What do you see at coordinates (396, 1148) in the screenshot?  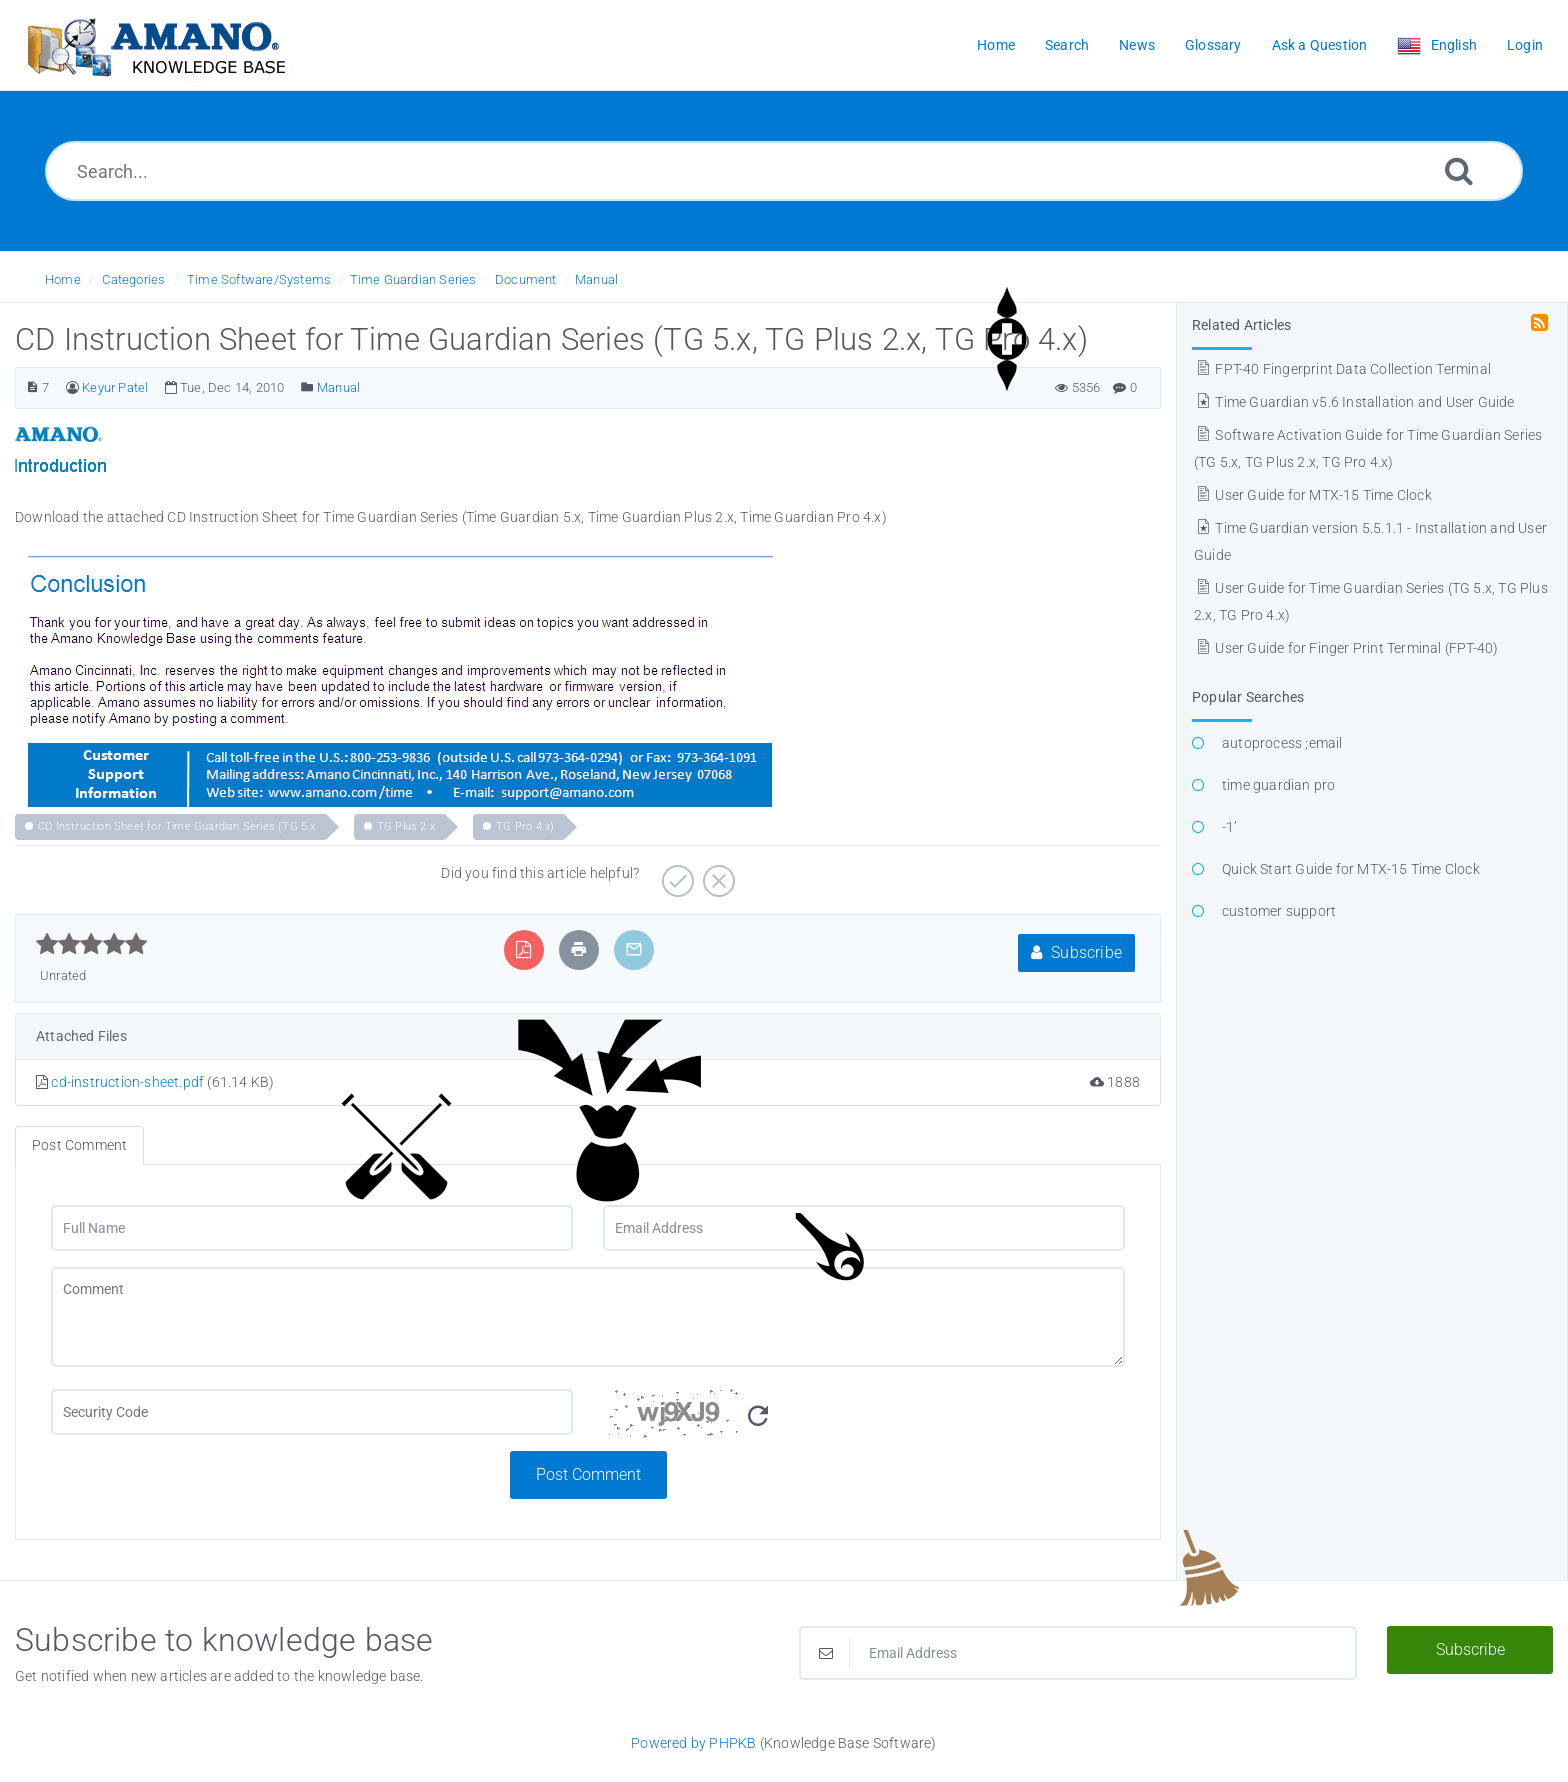 I see `access water sports or kayaking activities` at bounding box center [396, 1148].